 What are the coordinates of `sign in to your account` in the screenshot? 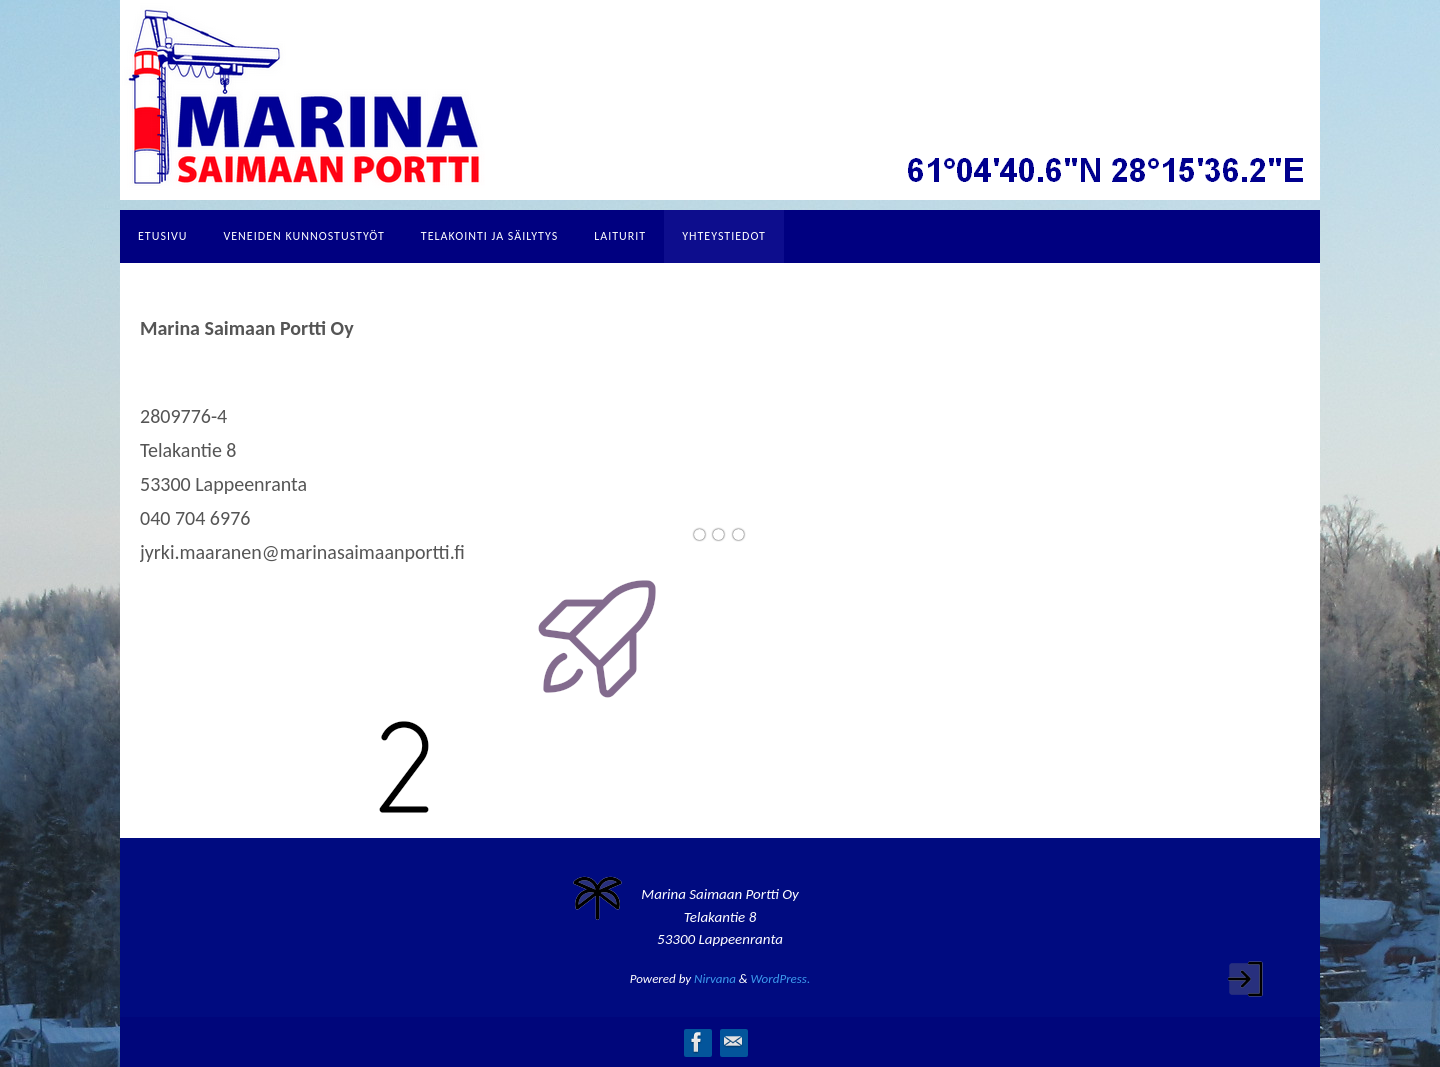 It's located at (1248, 979).